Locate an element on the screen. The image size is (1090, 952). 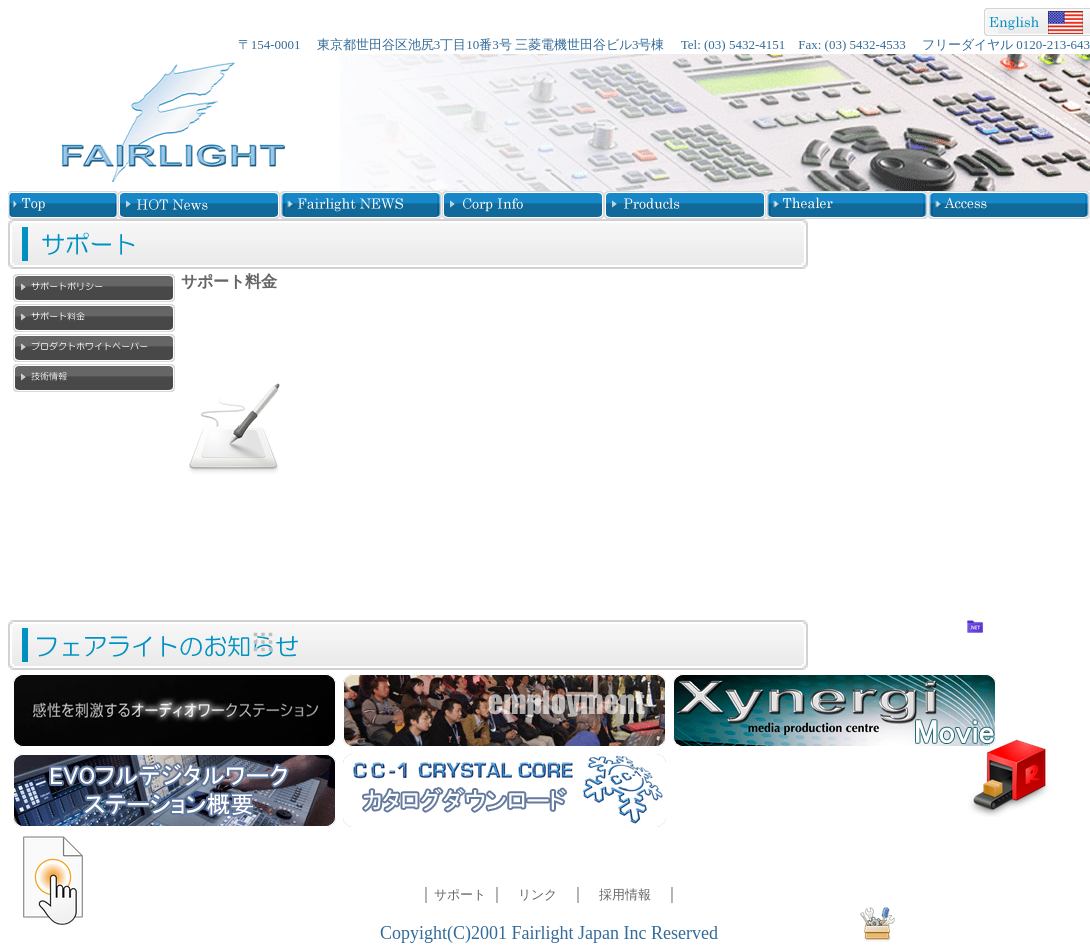
folder containing .NET framework files is located at coordinates (975, 627).